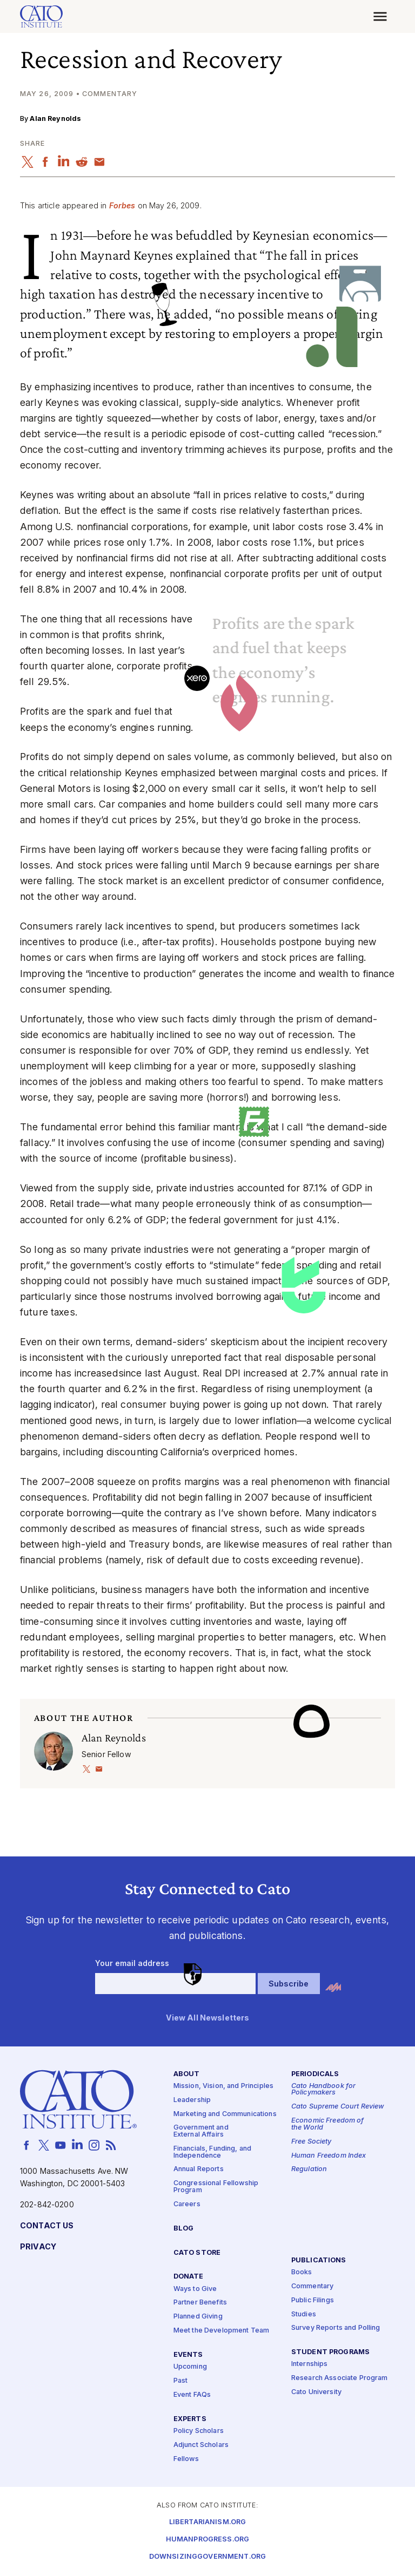 The height and width of the screenshot is (2576, 415). I want to click on open Uptime Kuma monitoring dashboard, so click(311, 1721).